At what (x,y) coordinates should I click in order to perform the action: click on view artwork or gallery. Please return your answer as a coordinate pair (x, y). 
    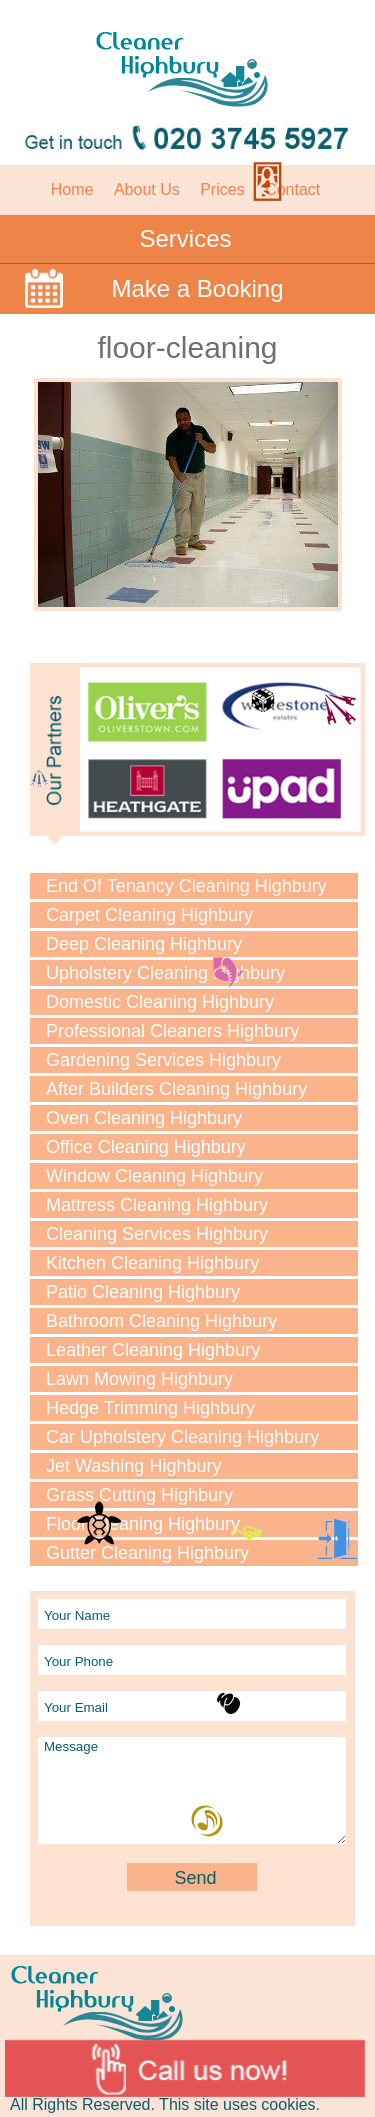
    Looking at the image, I should click on (267, 181).